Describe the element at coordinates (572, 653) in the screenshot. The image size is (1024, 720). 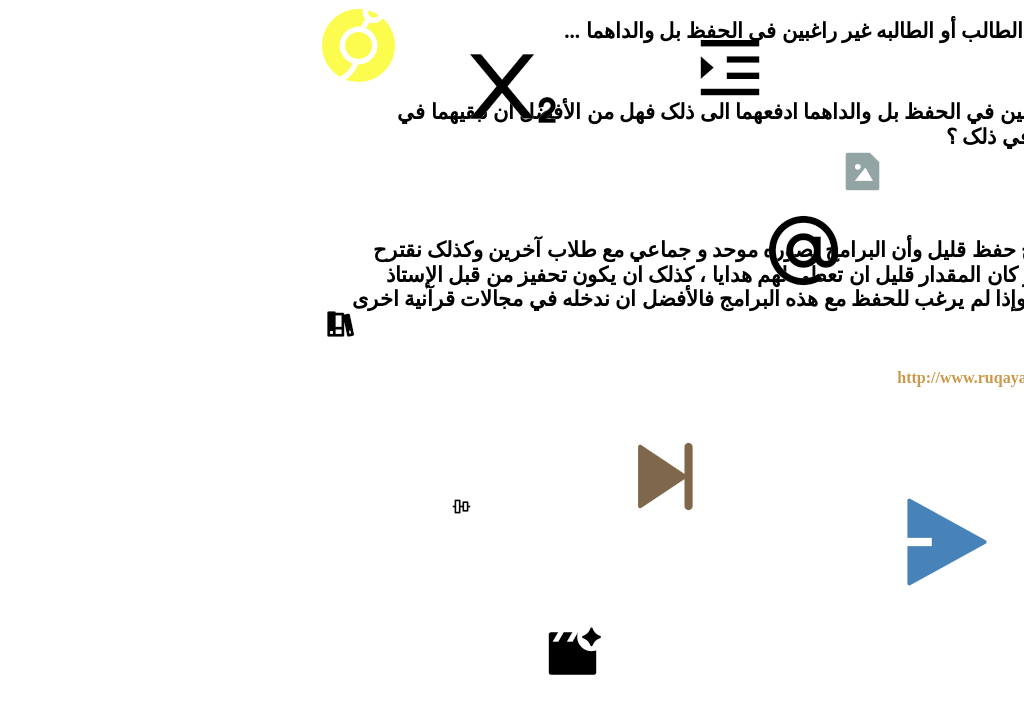
I see `access AI-powered video editing tools` at that location.